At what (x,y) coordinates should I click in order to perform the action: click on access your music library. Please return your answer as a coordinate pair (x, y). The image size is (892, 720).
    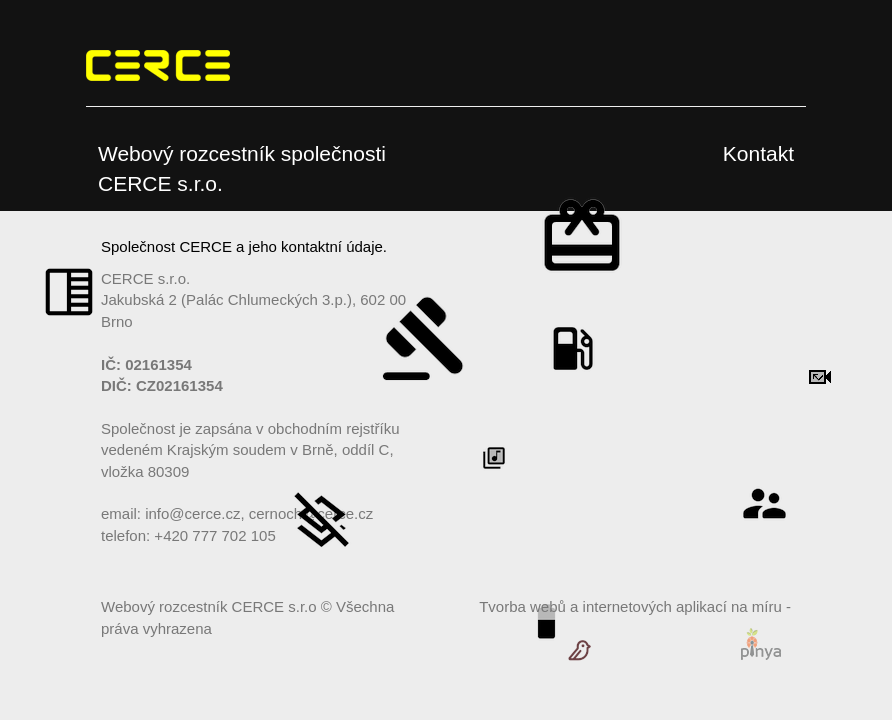
    Looking at the image, I should click on (494, 458).